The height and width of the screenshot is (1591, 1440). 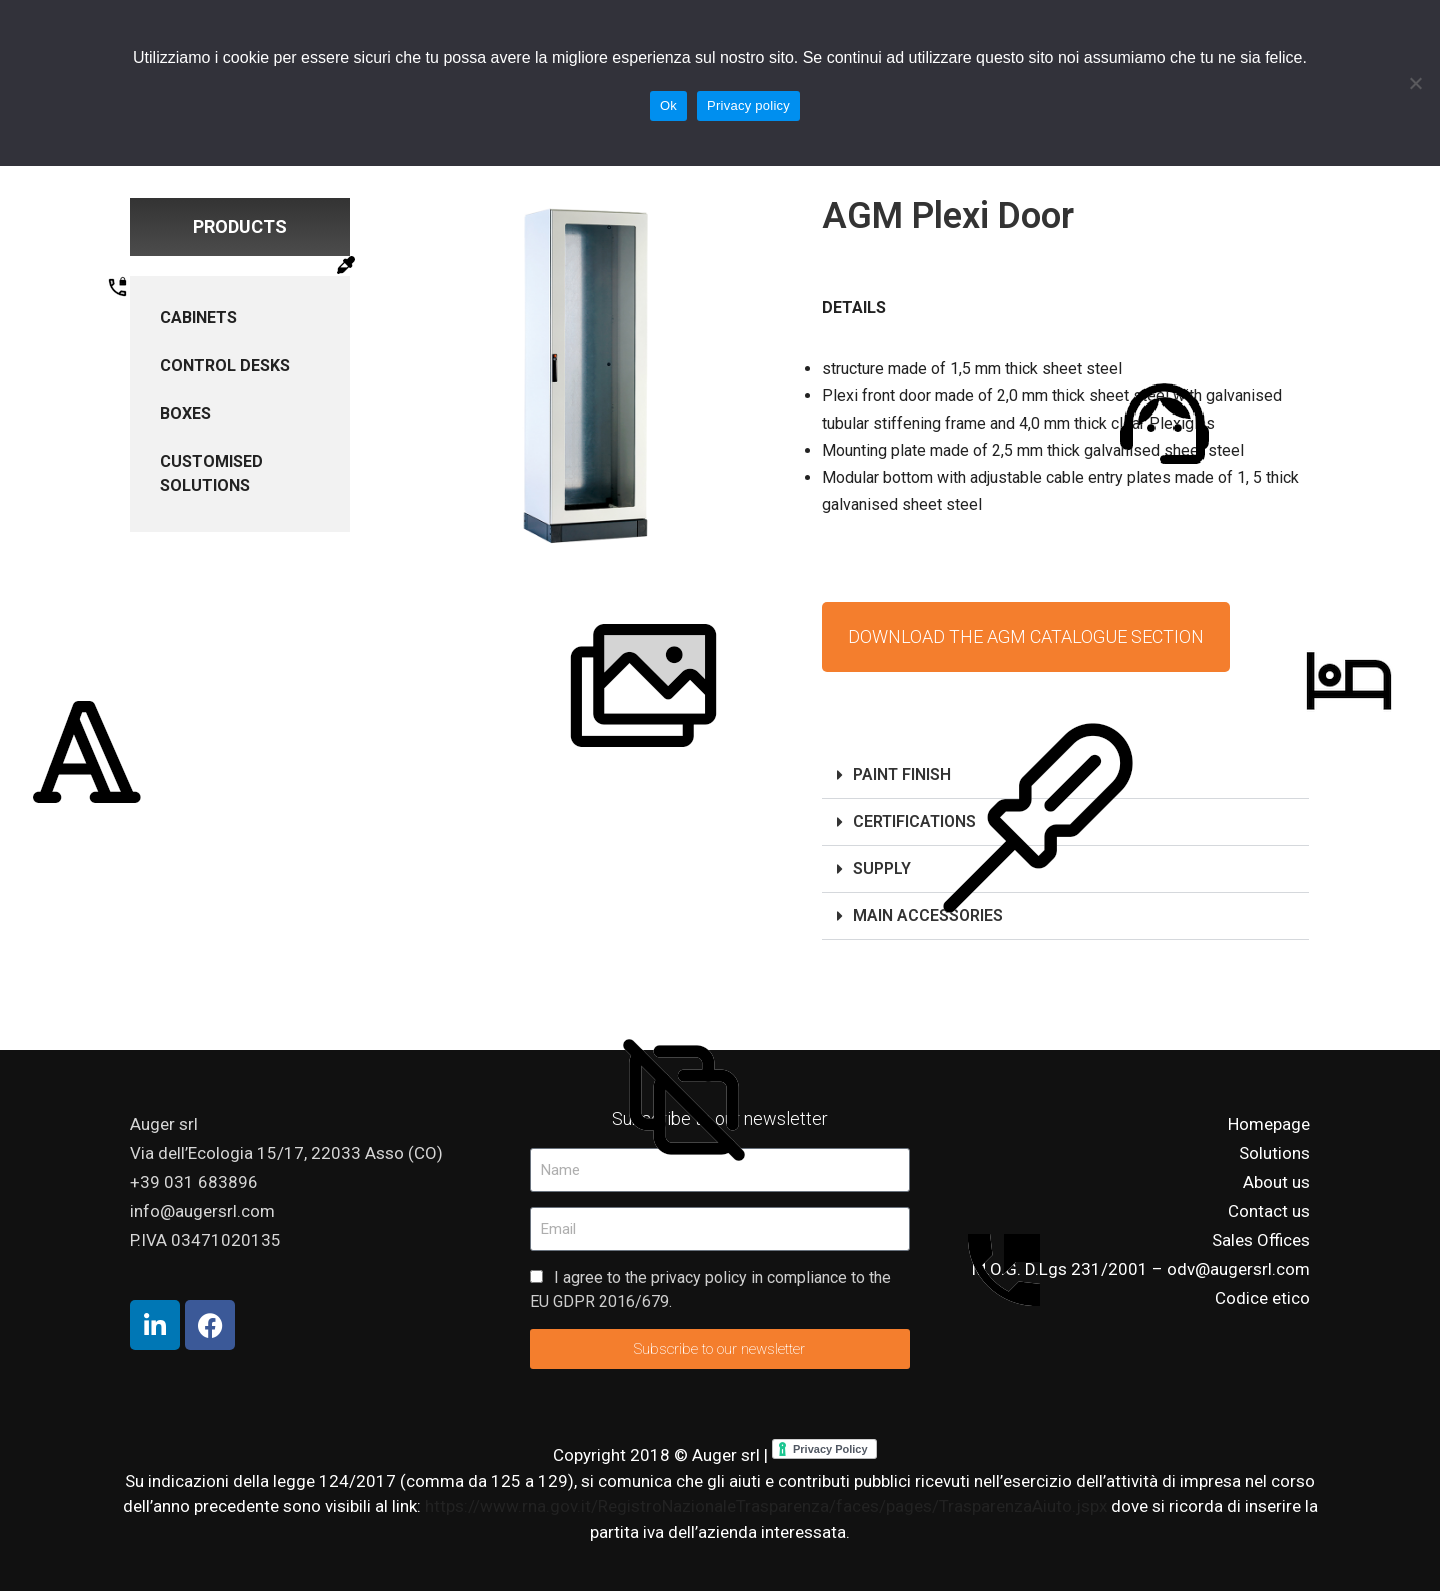 What do you see at coordinates (346, 265) in the screenshot?
I see `pick a color from the canvas` at bounding box center [346, 265].